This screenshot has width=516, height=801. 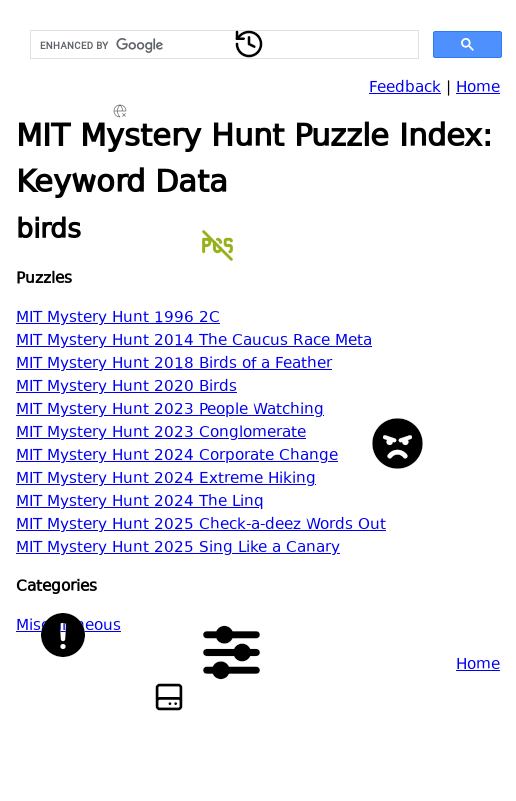 I want to click on view your browsing or activity history, so click(x=249, y=44).